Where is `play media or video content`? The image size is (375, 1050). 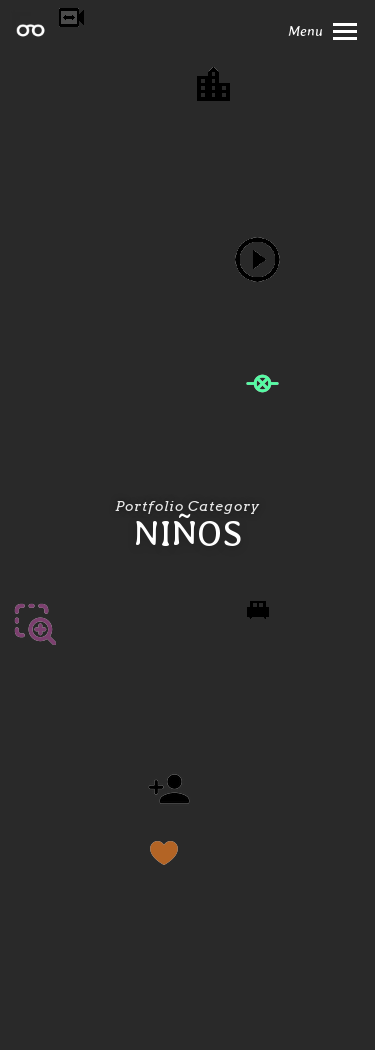
play media or video content is located at coordinates (257, 259).